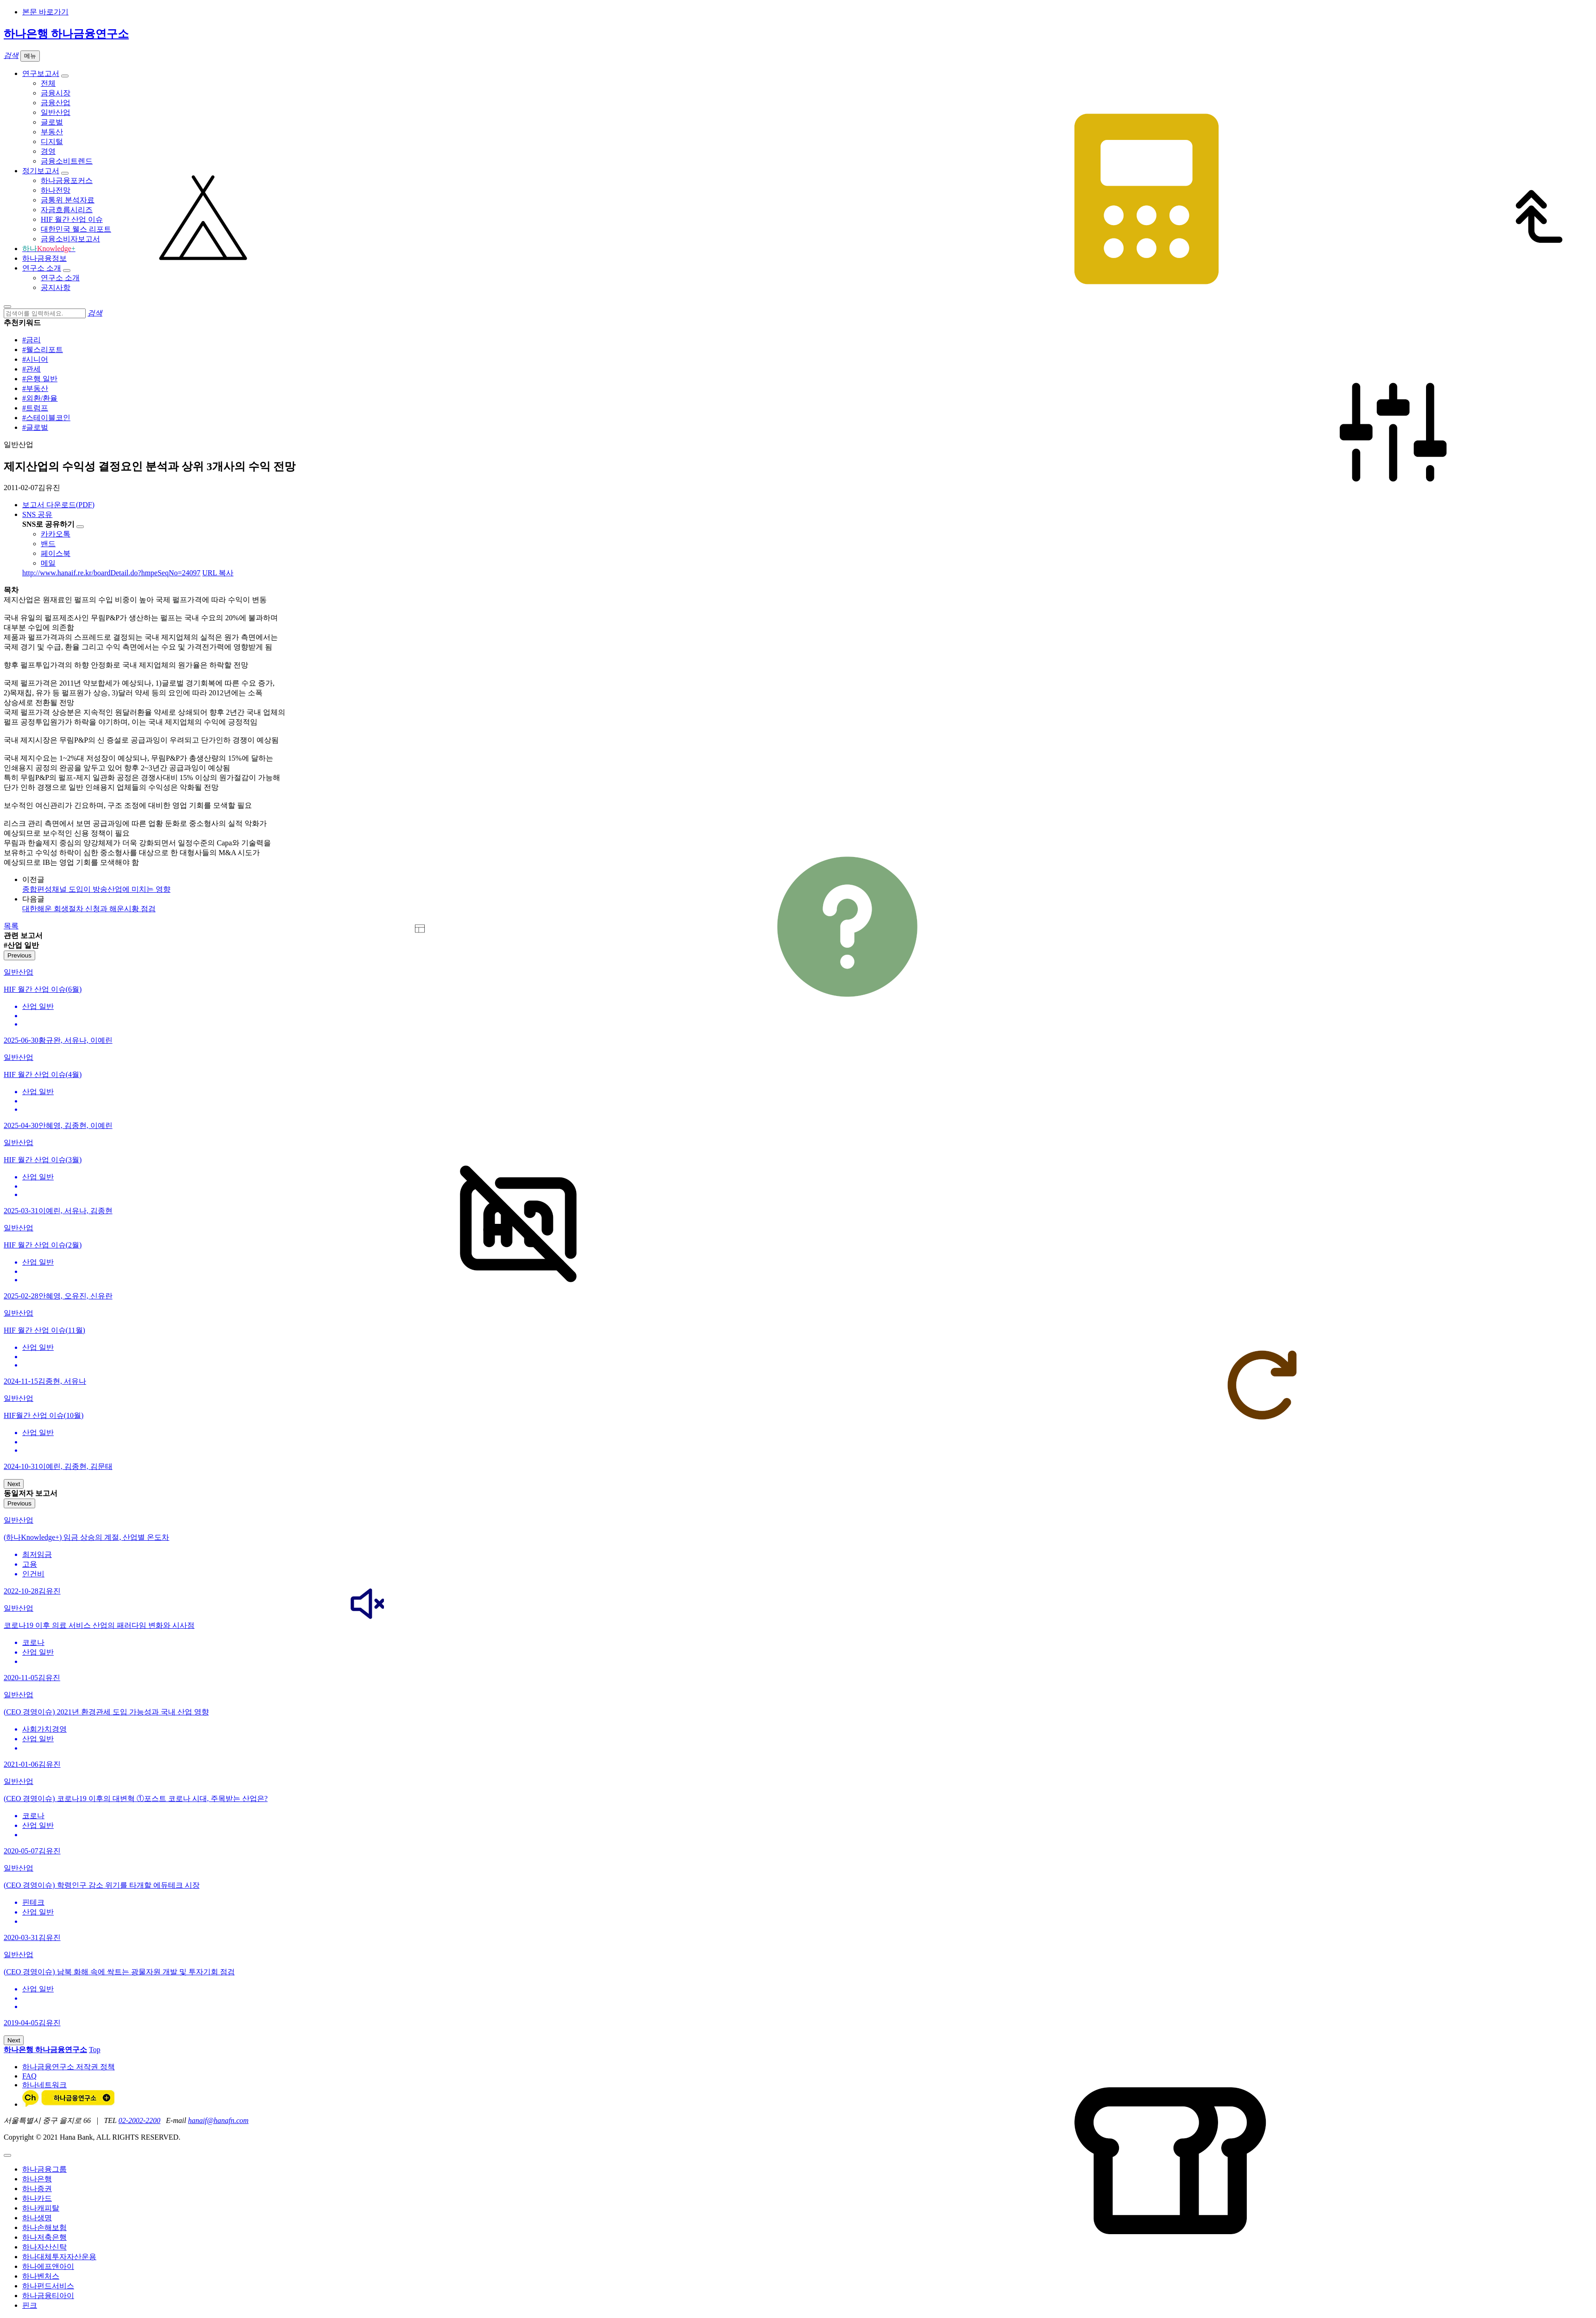 Image resolution: width=1596 pixels, height=2318 pixels. Describe the element at coordinates (1540, 218) in the screenshot. I see `go back two levels in navigation` at that location.